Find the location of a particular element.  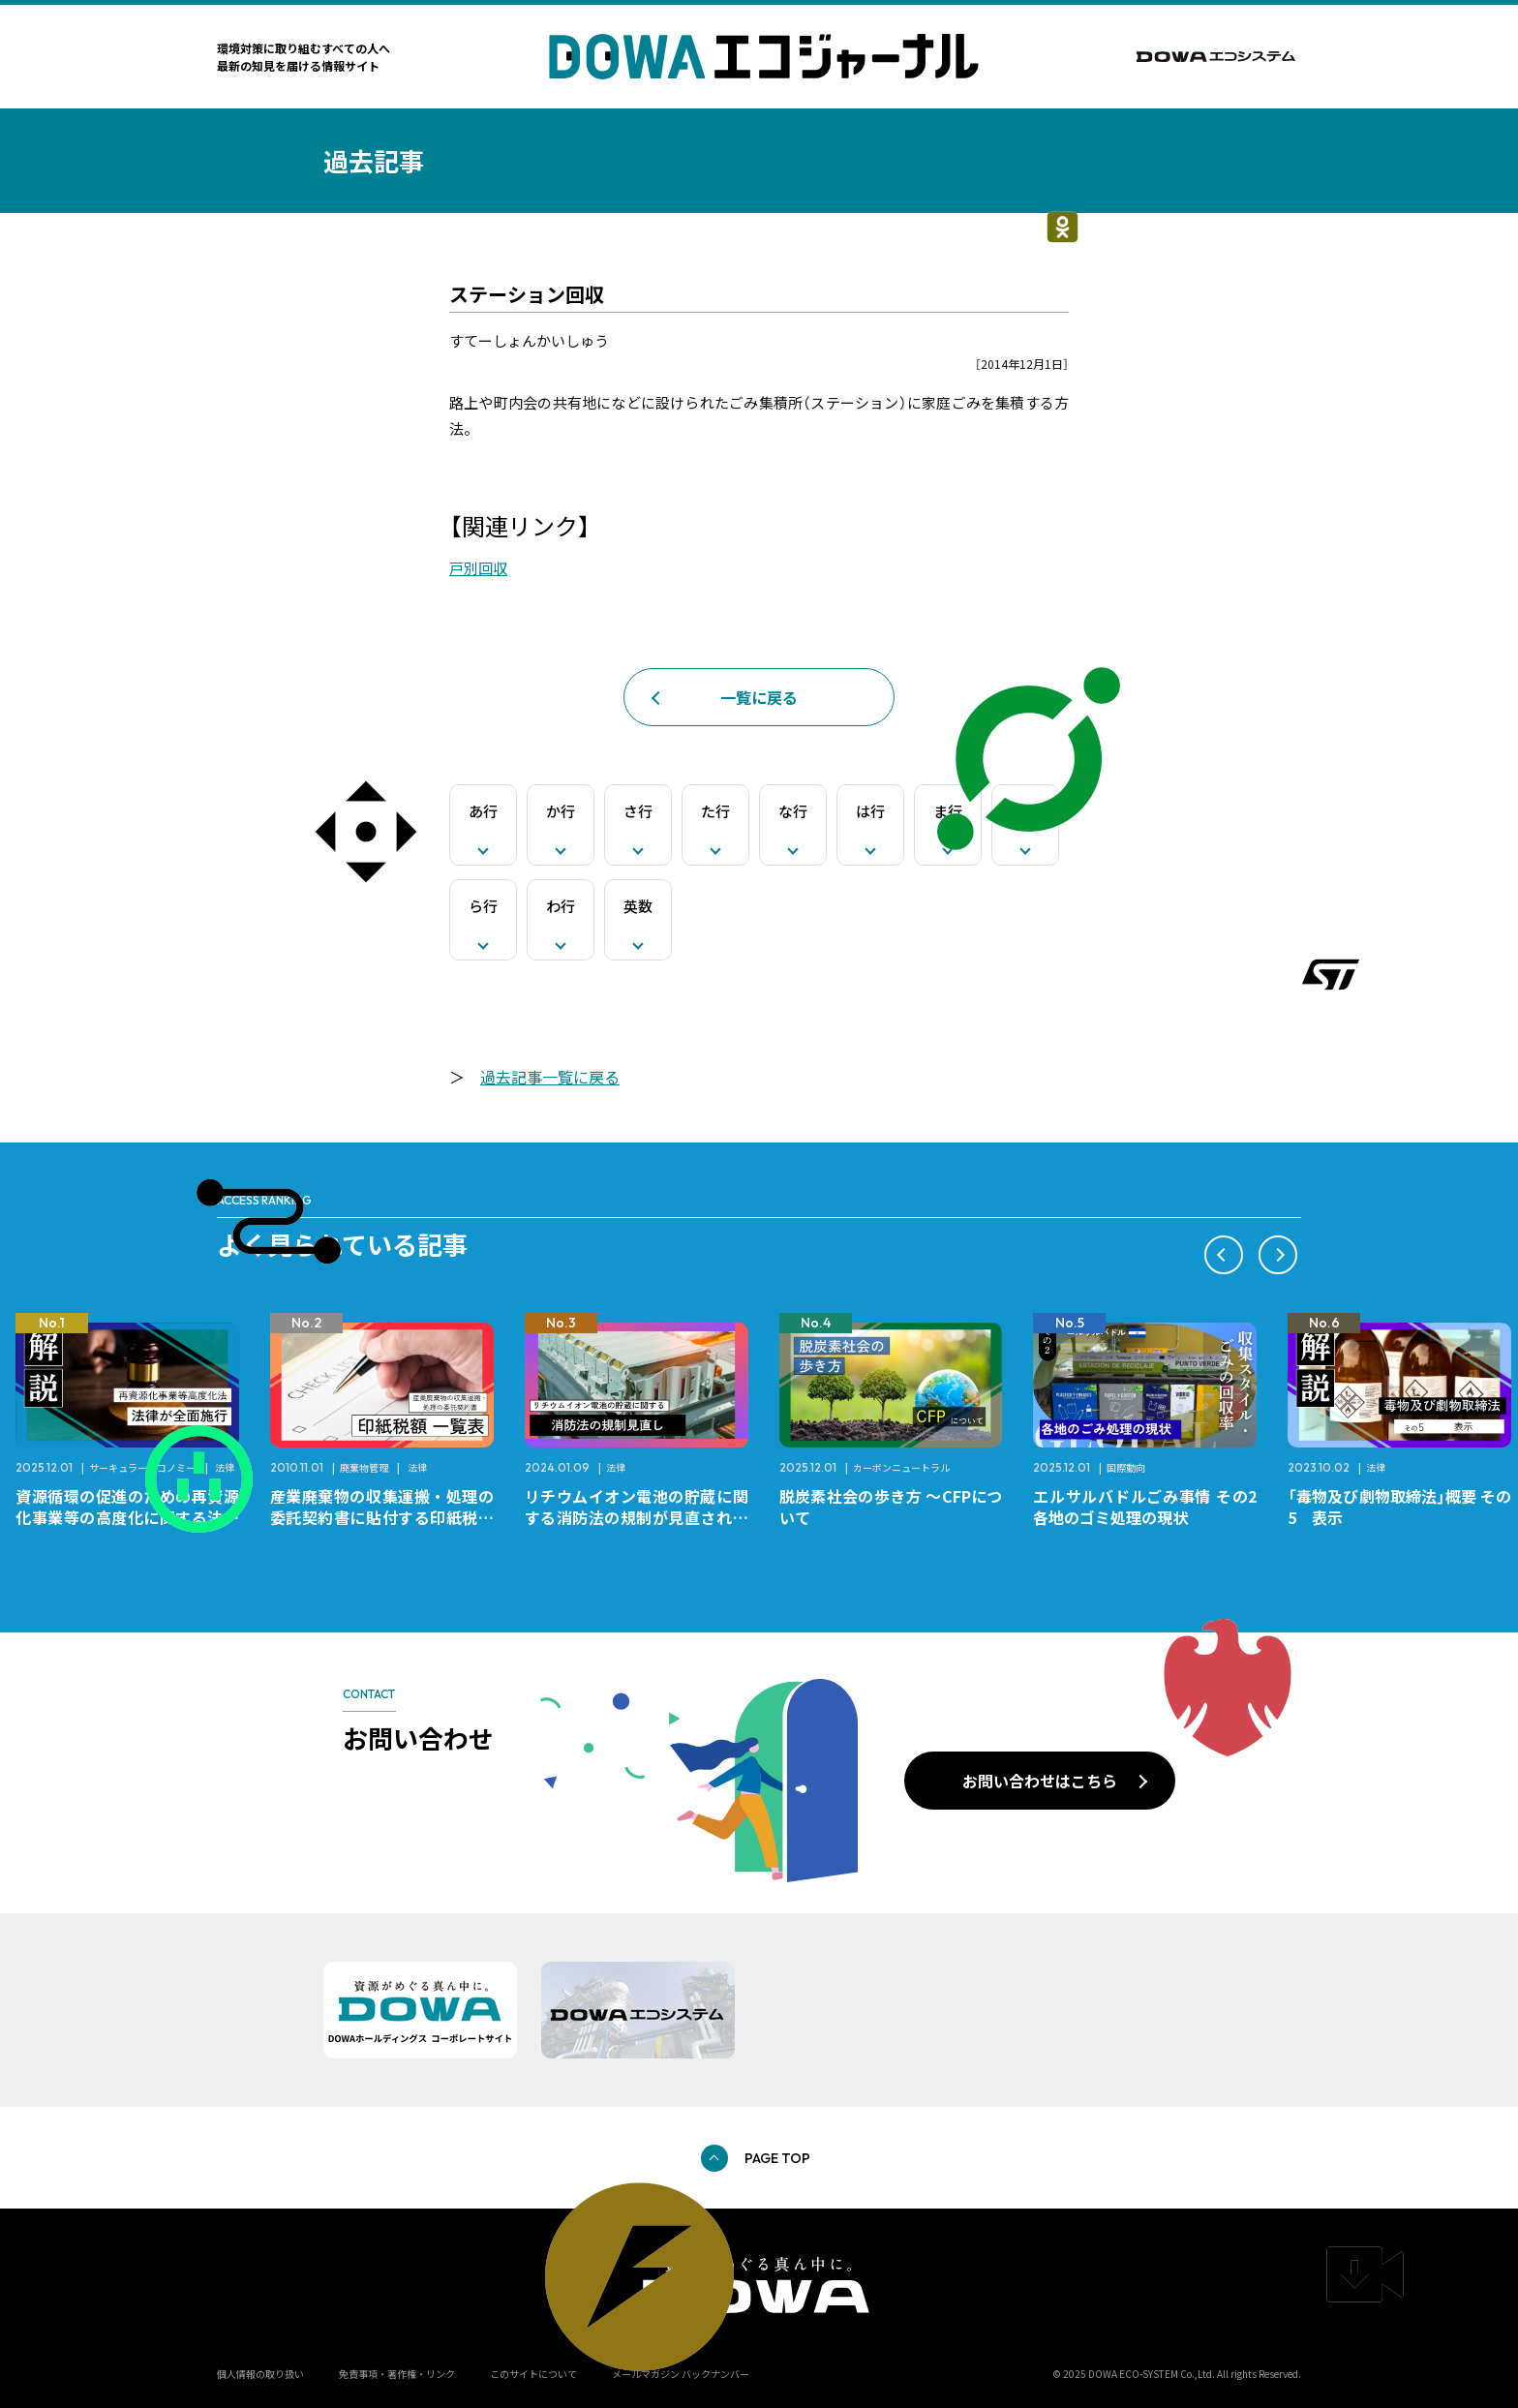

electrical outlet or power socket indicator is located at coordinates (198, 1478).